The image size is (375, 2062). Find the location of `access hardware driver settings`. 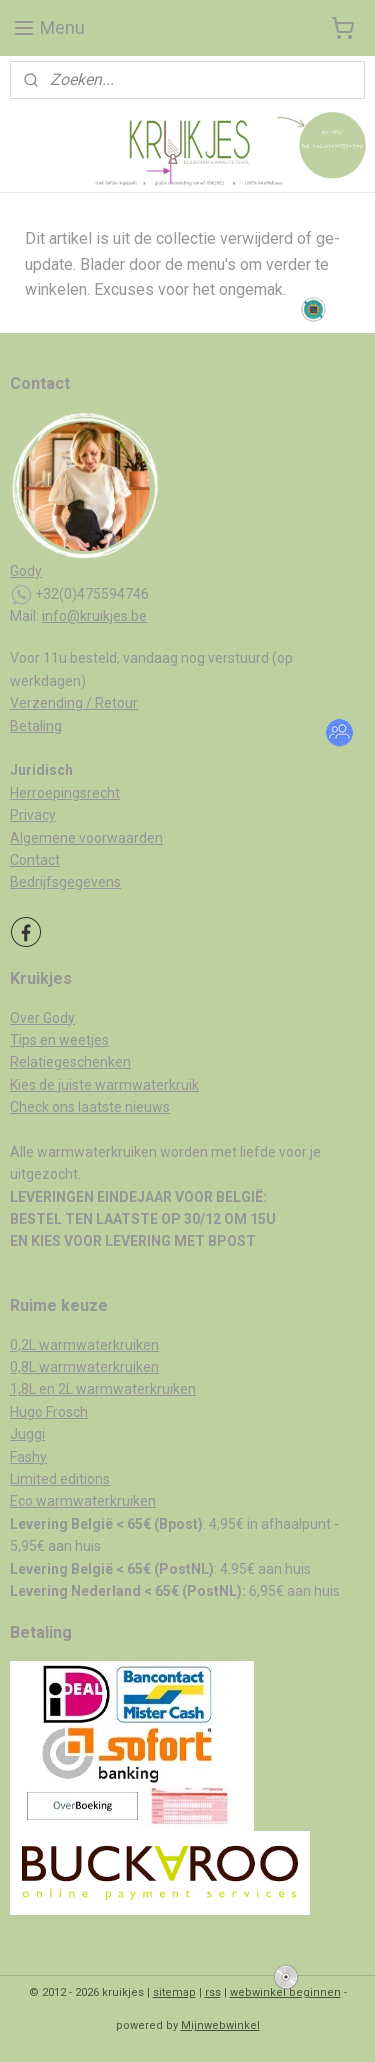

access hardware driver settings is located at coordinates (313, 309).